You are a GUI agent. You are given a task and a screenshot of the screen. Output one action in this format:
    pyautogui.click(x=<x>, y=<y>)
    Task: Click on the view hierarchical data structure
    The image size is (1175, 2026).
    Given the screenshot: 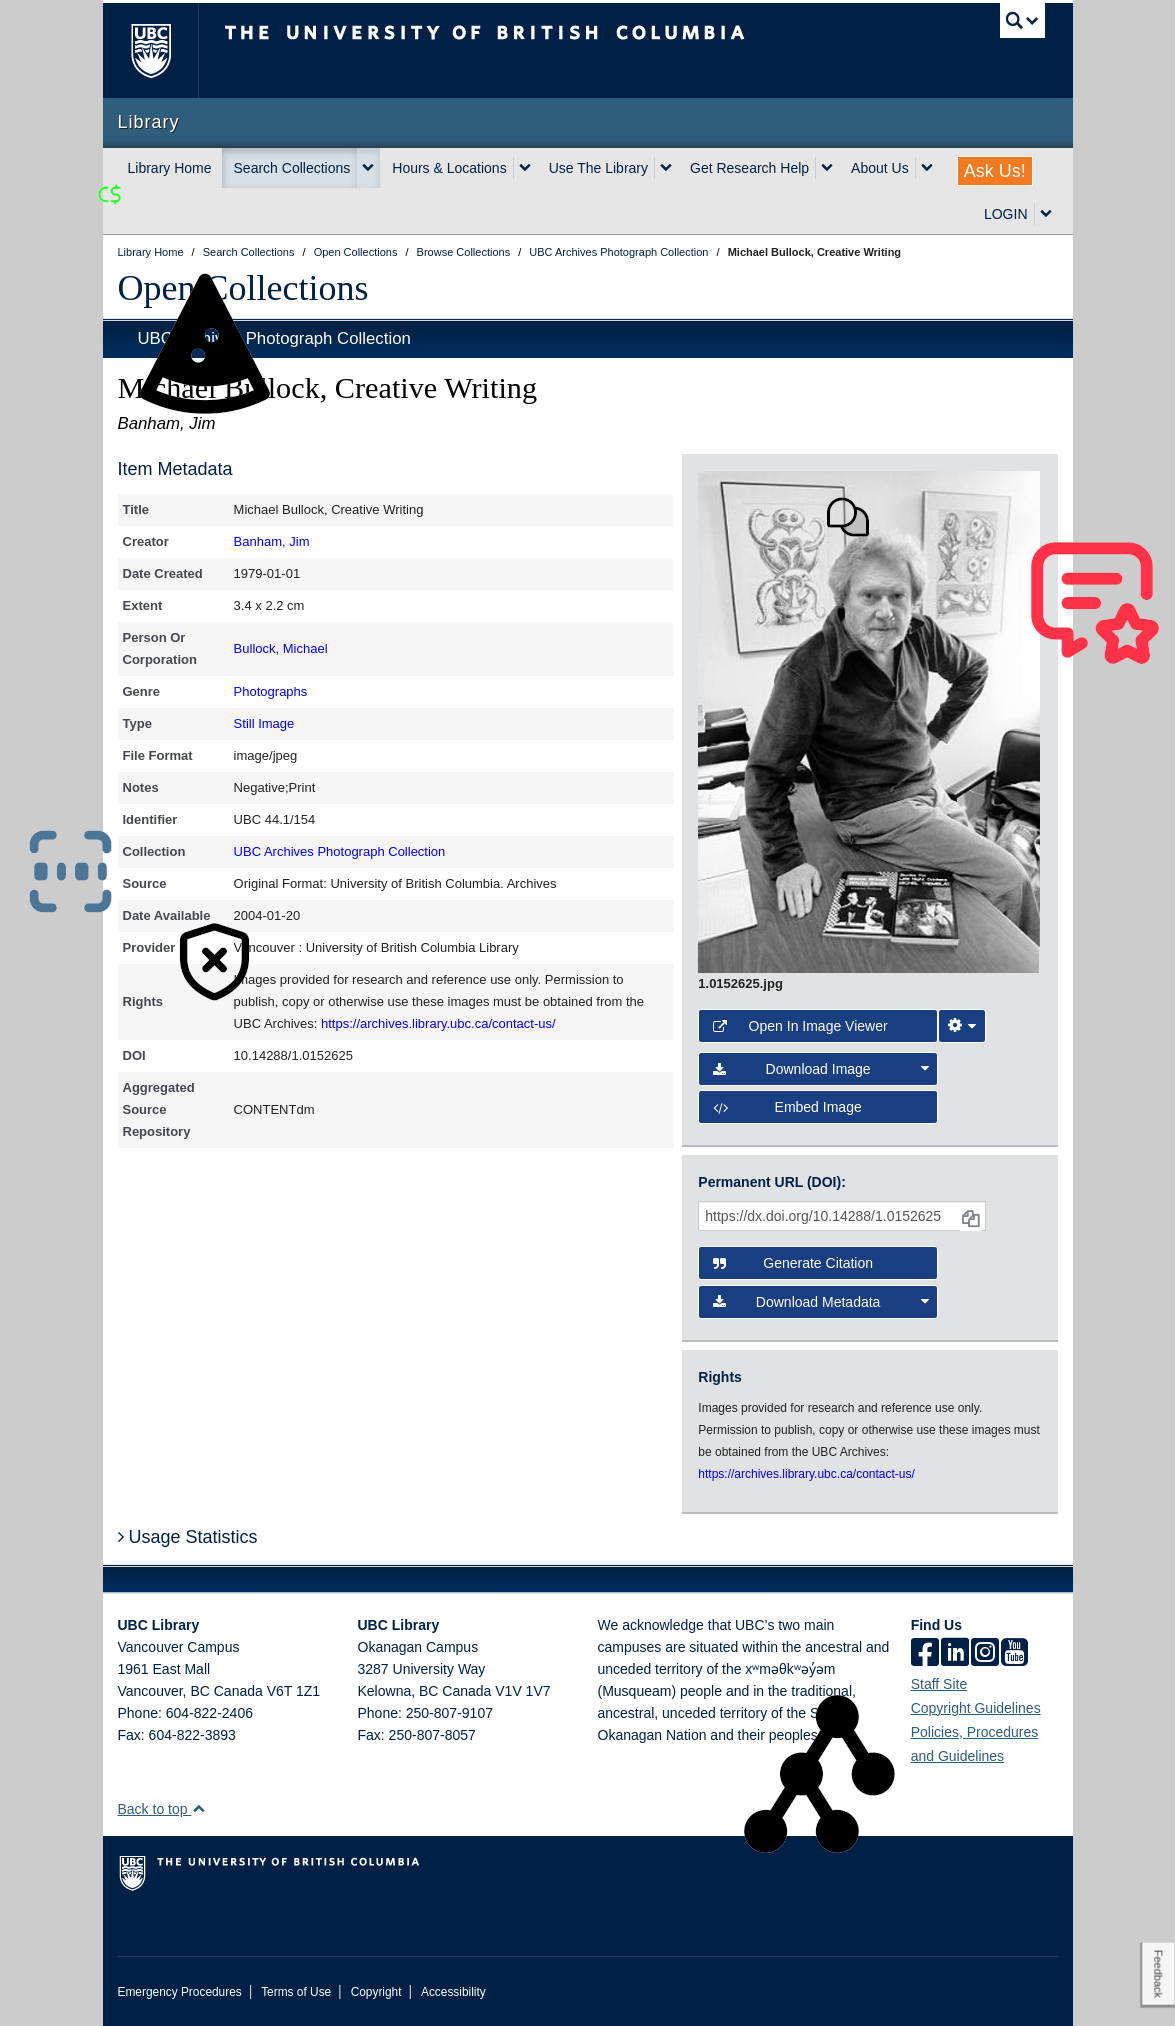 What is the action you would take?
    pyautogui.click(x=823, y=1774)
    